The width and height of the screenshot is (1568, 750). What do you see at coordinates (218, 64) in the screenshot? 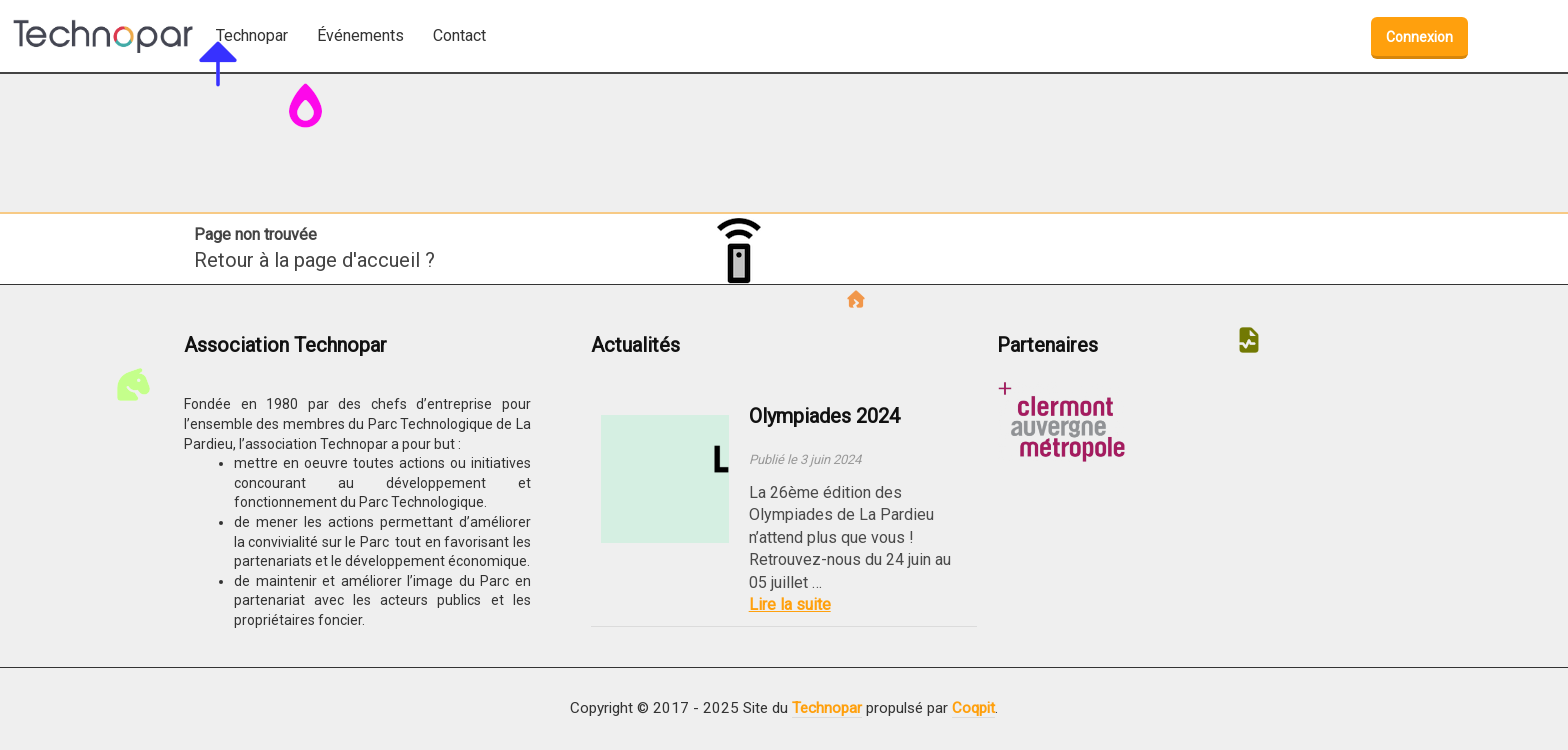
I see `scroll to top of page` at bounding box center [218, 64].